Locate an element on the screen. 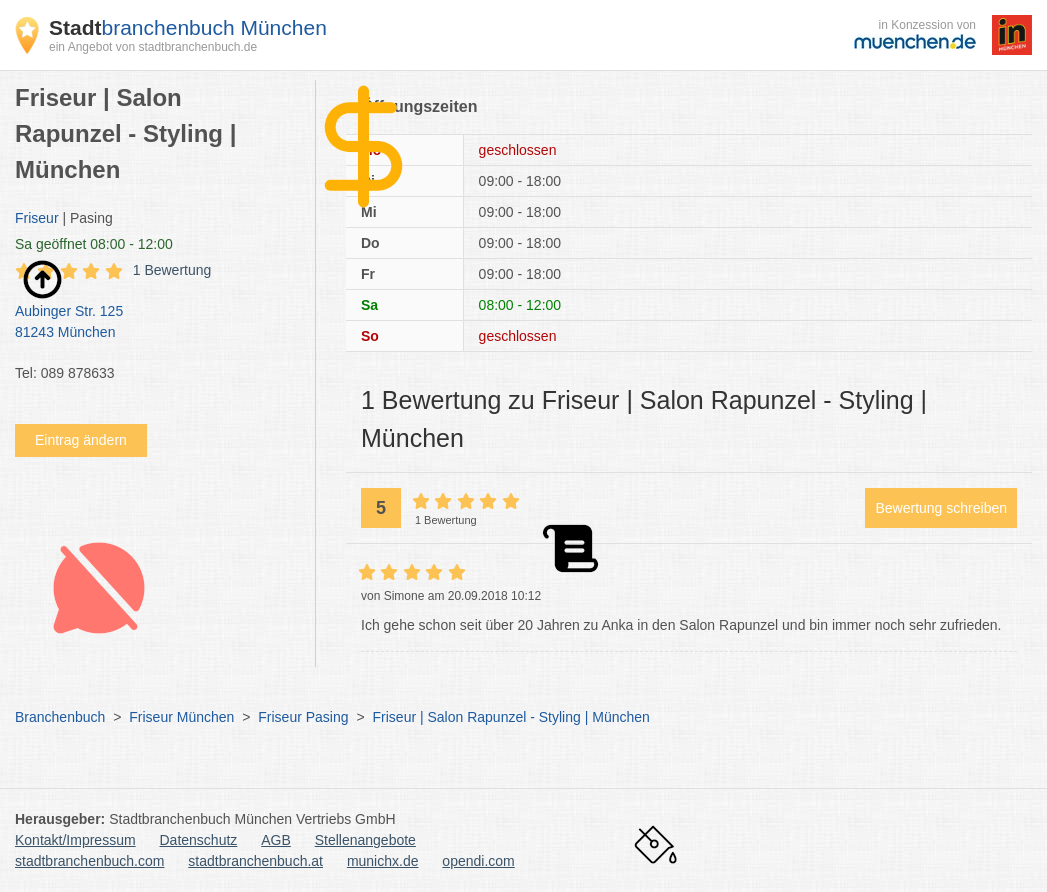  upload a file or content is located at coordinates (42, 279).